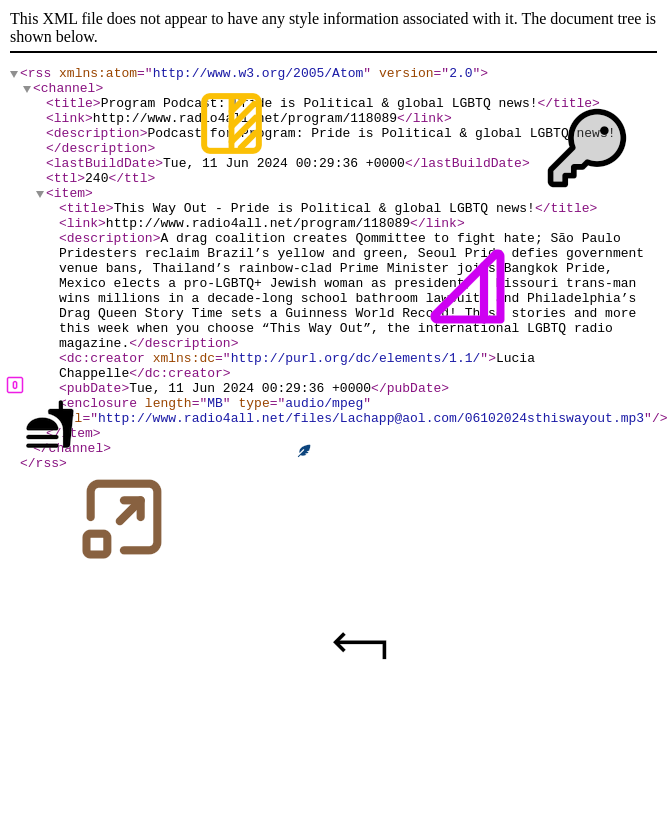  I want to click on go back to previous screen, so click(360, 646).